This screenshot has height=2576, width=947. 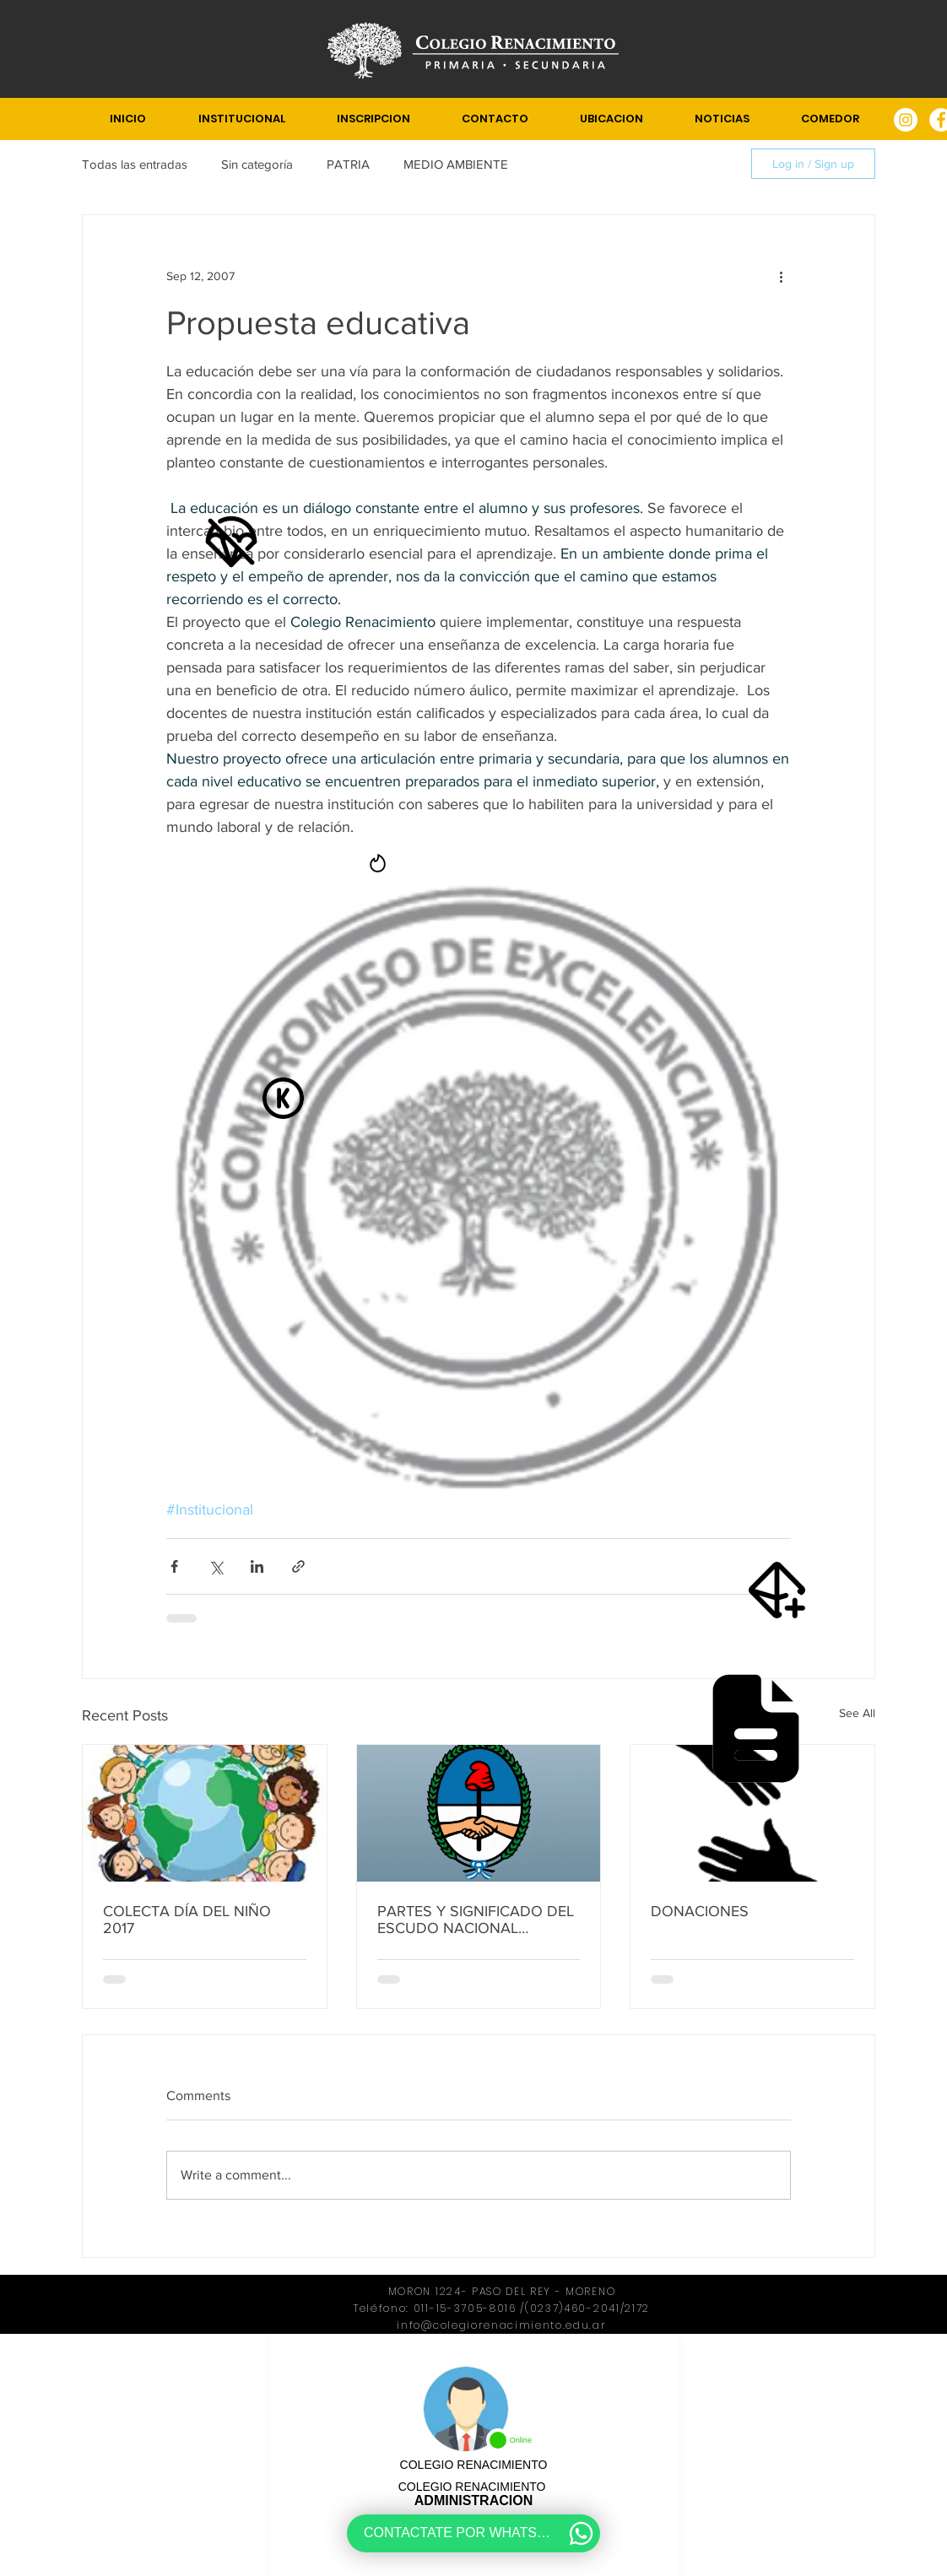 I want to click on view file details or description, so click(x=755, y=1728).